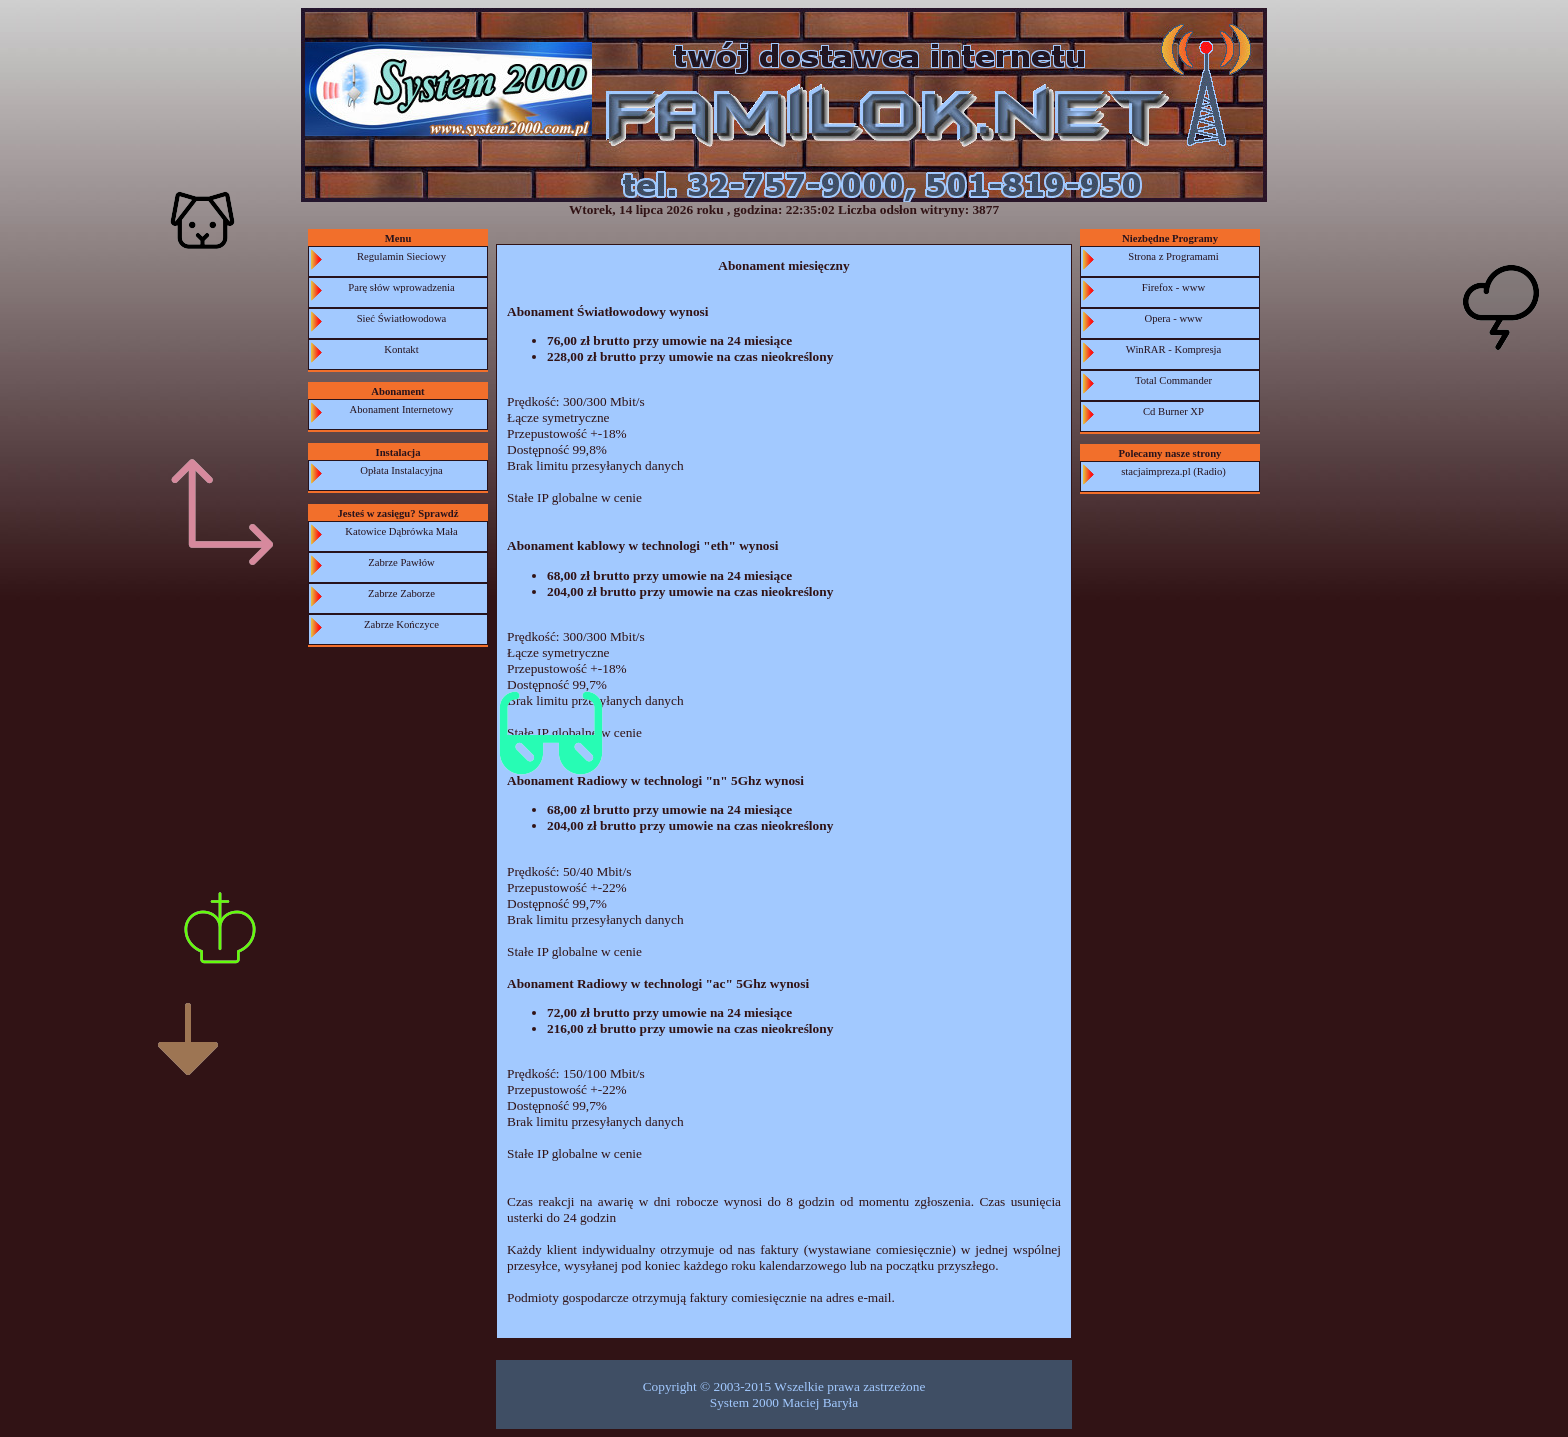  I want to click on indicates thunderstorm or severe weather conditions, so click(1501, 306).